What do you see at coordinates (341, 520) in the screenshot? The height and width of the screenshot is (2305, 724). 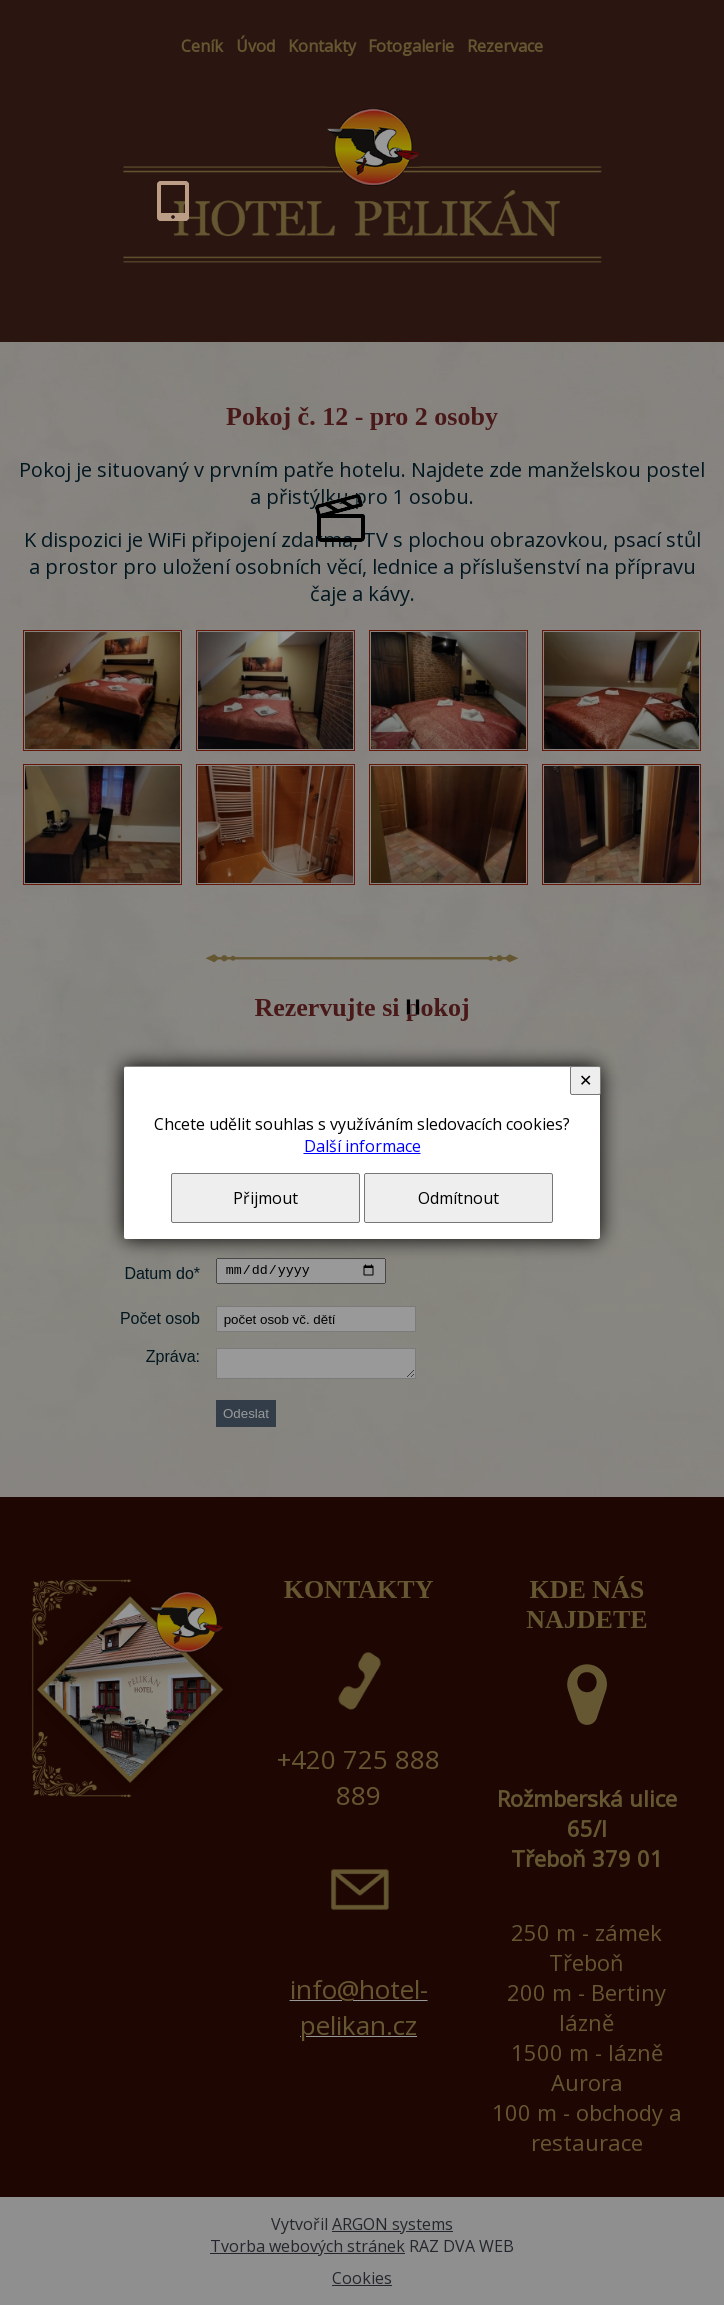 I see `access video or movie content` at bounding box center [341, 520].